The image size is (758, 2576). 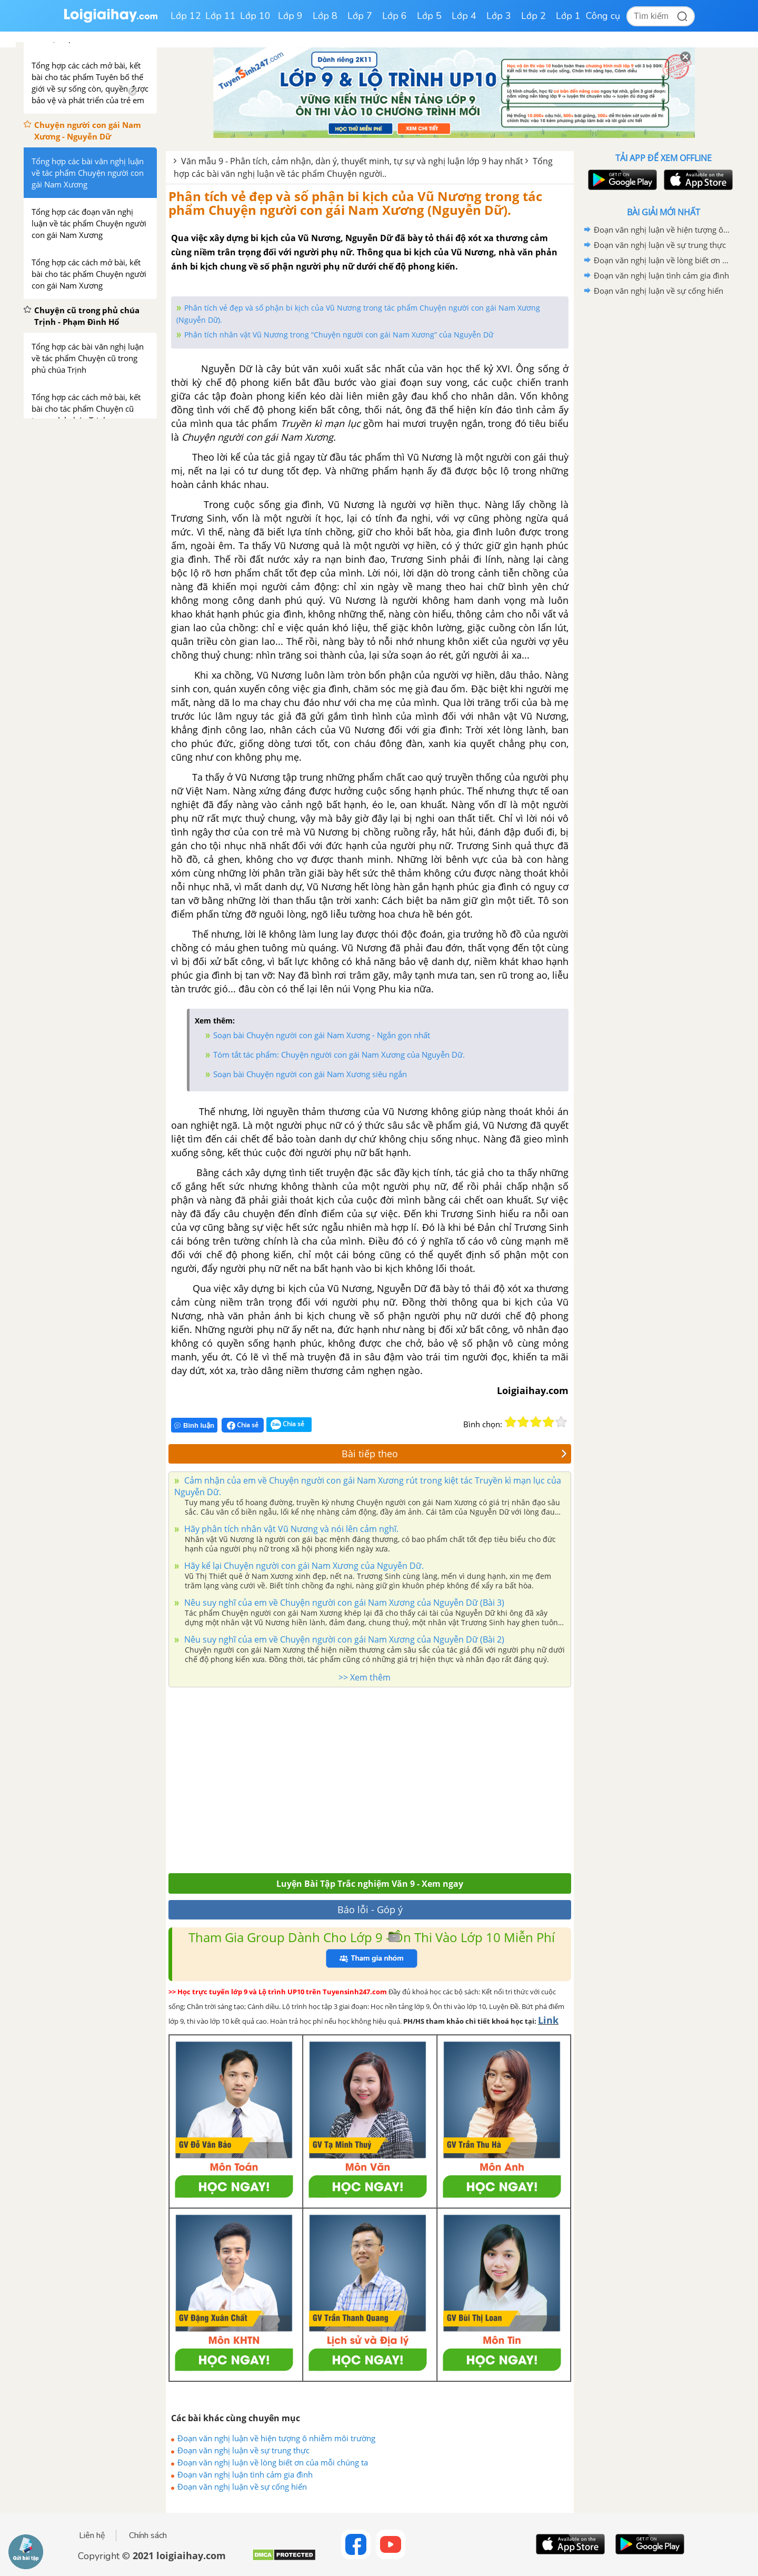 What do you see at coordinates (394, 1936) in the screenshot?
I see `open the file manager` at bounding box center [394, 1936].